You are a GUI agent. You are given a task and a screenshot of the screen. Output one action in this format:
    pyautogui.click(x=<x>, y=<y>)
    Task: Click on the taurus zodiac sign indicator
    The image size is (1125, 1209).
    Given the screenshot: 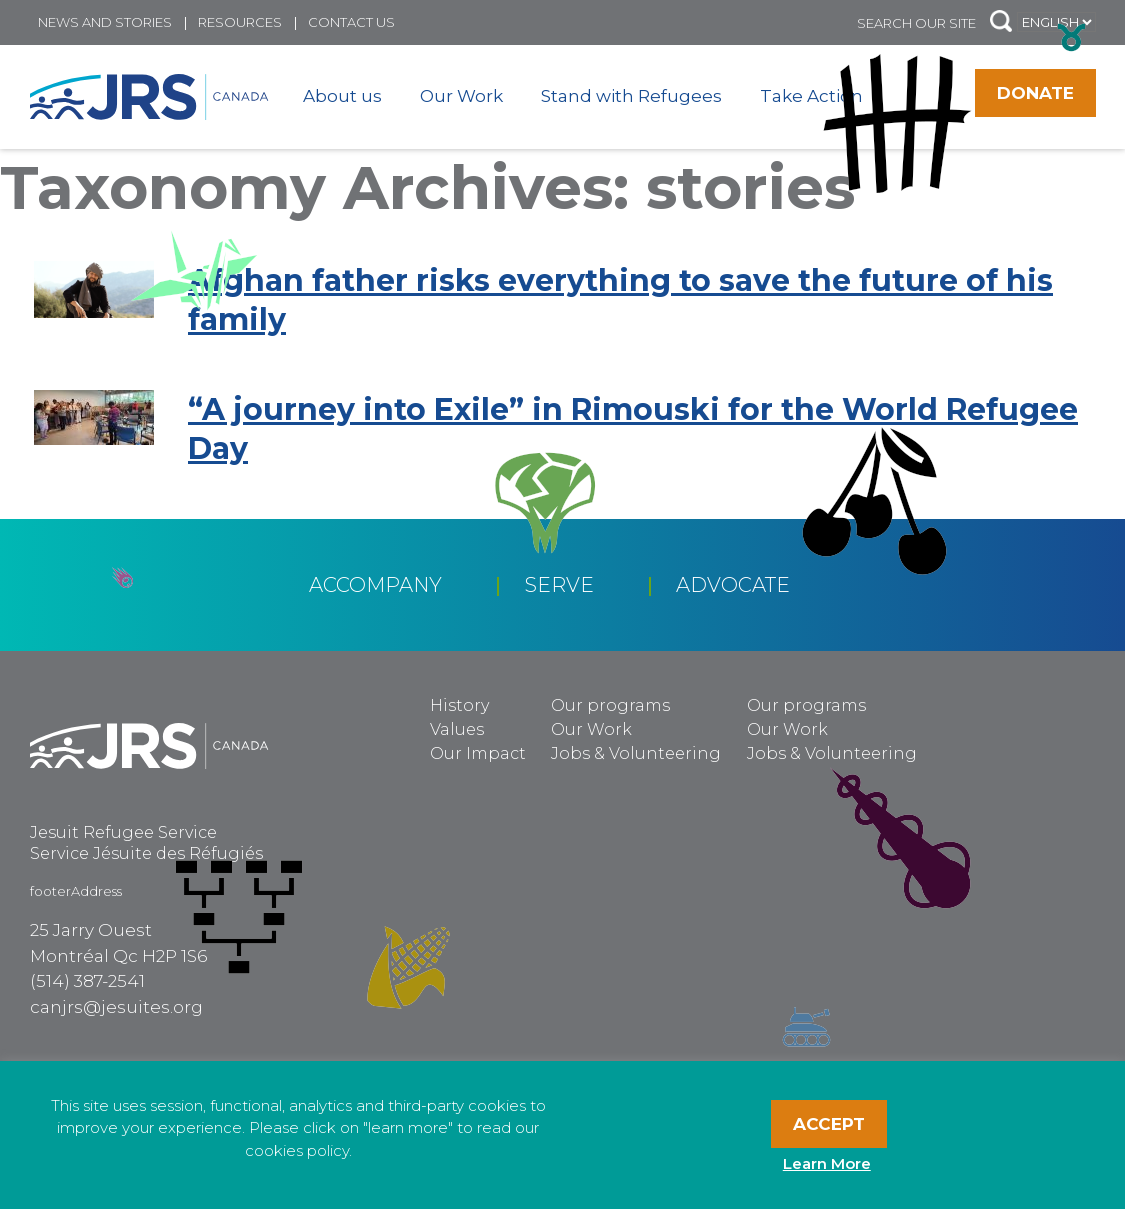 What is the action you would take?
    pyautogui.click(x=1071, y=37)
    